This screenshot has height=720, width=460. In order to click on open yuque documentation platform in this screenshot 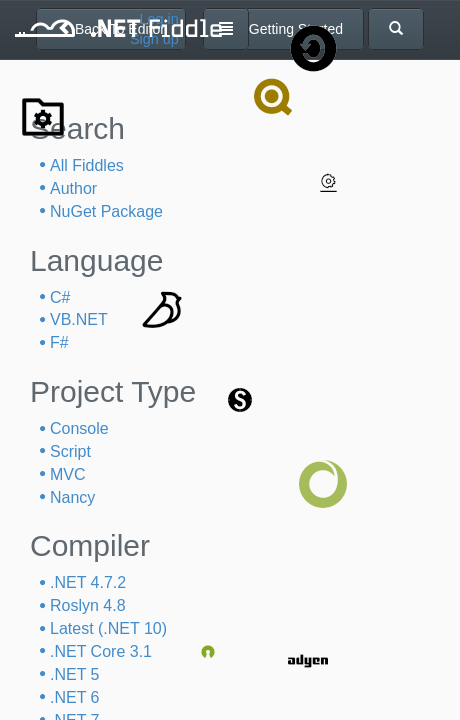, I will do `click(162, 309)`.